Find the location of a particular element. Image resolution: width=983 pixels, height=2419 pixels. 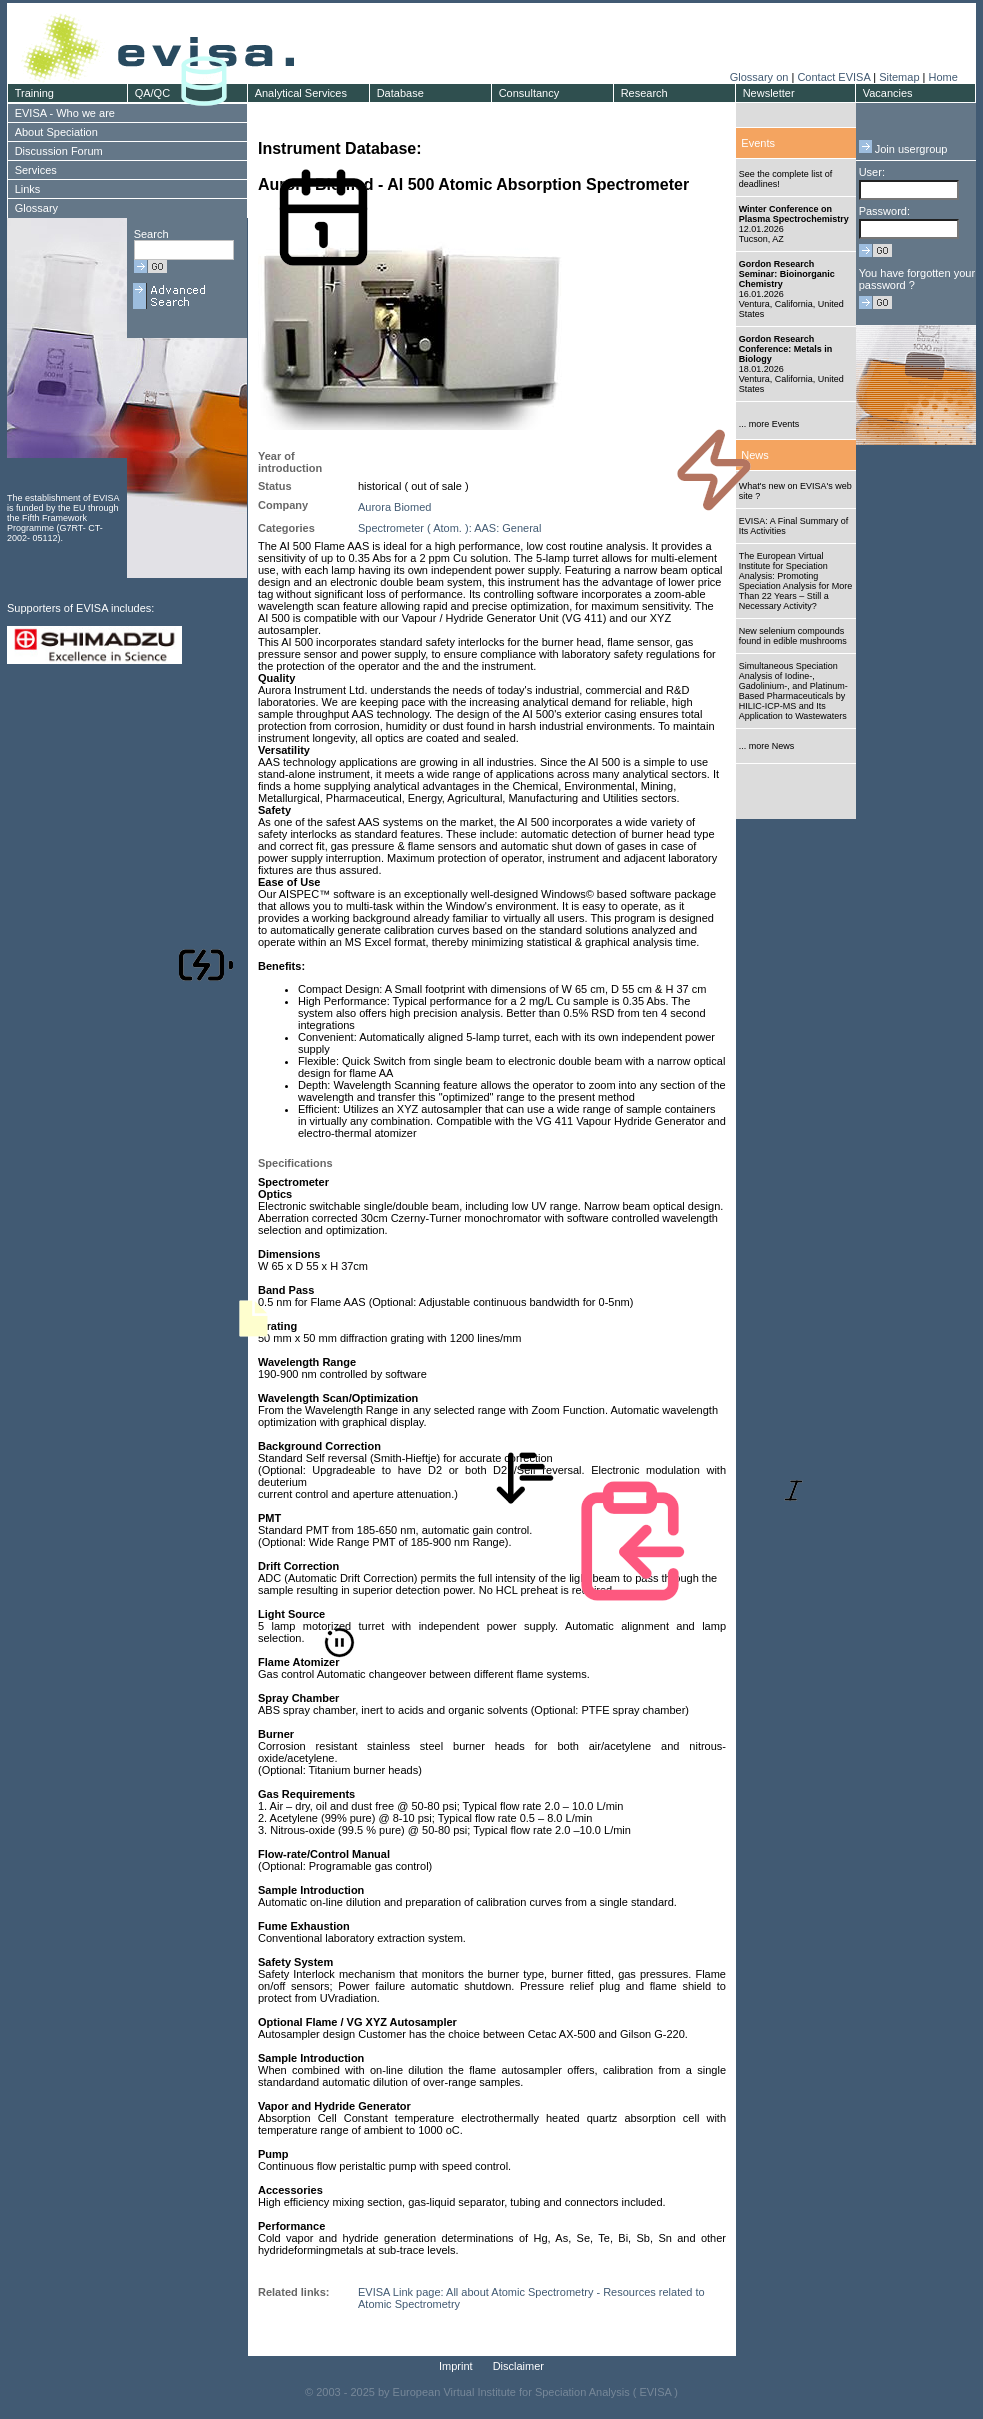

sort items from smallest to largest is located at coordinates (525, 1478).